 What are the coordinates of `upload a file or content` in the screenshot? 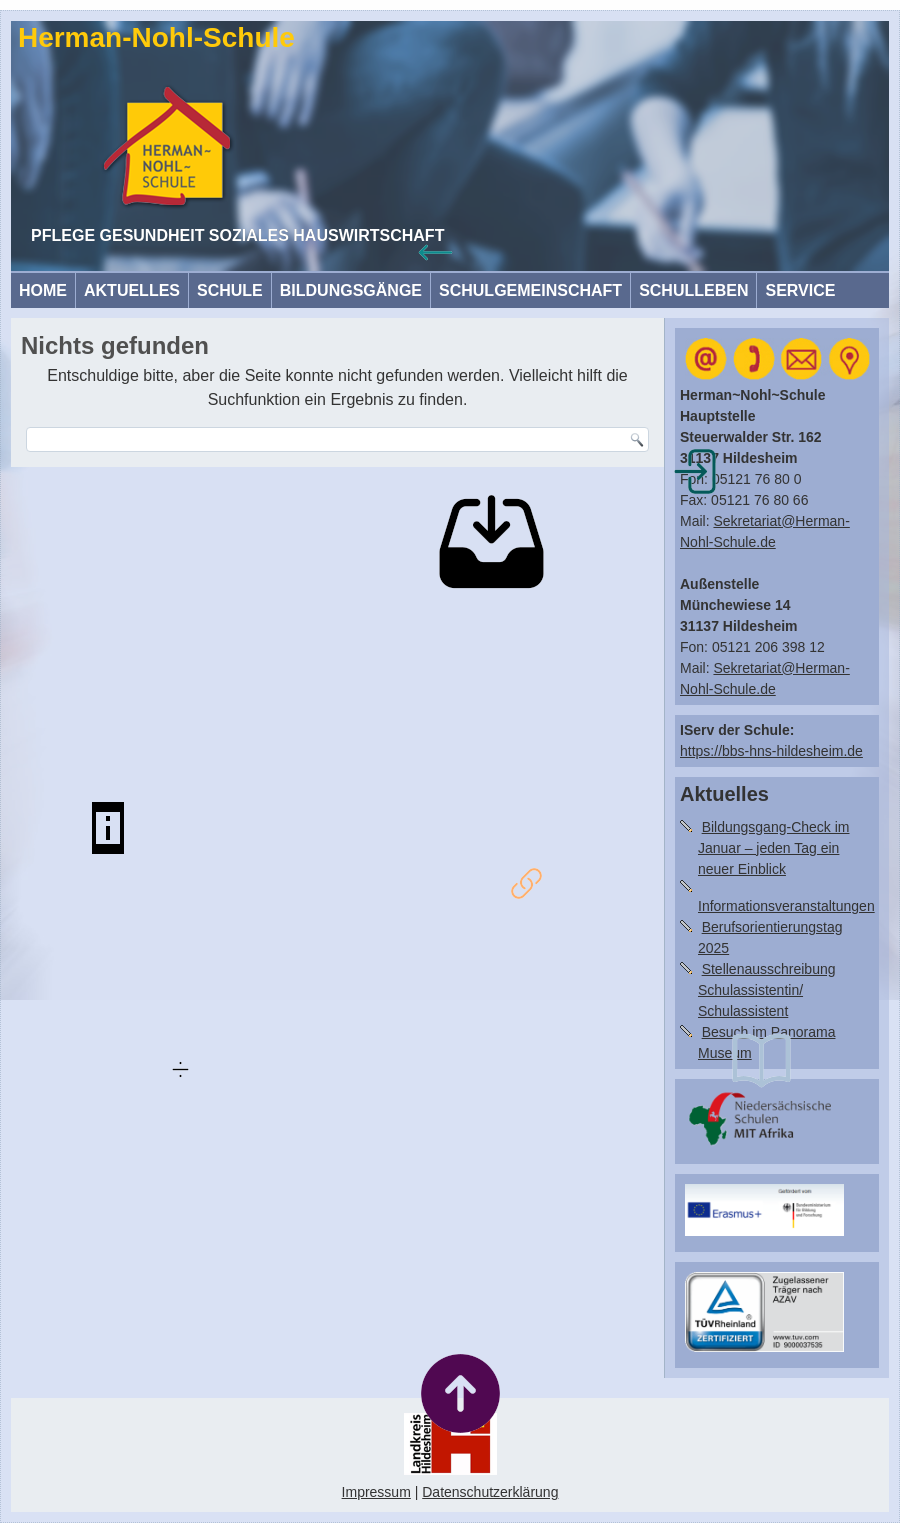 It's located at (460, 1393).